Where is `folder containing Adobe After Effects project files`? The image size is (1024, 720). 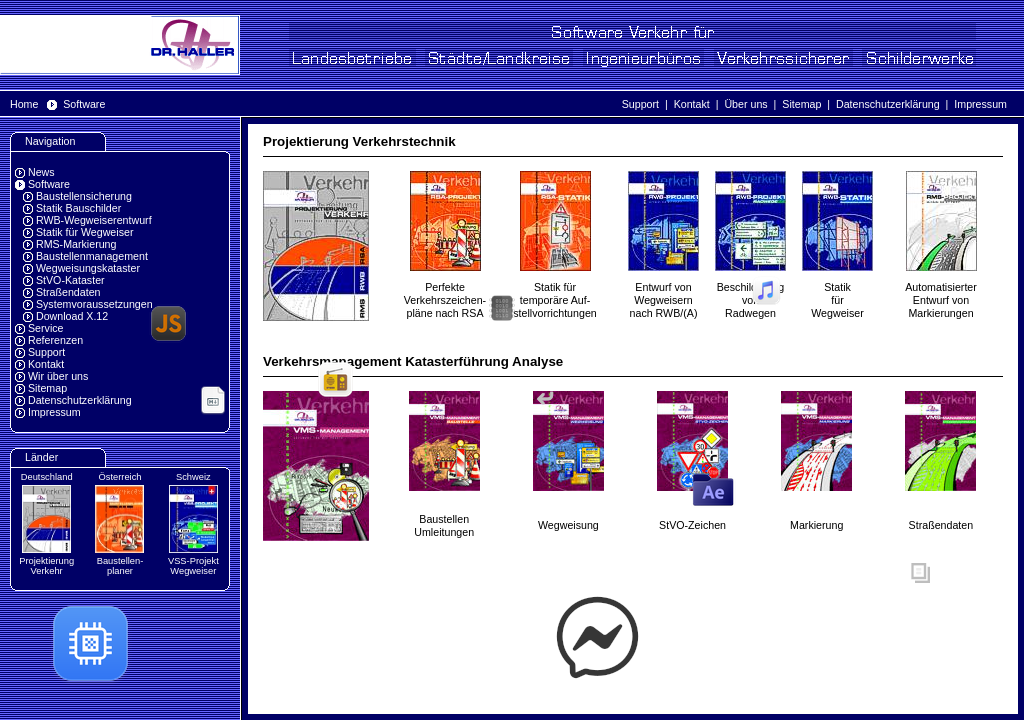 folder containing Adobe After Effects project files is located at coordinates (713, 491).